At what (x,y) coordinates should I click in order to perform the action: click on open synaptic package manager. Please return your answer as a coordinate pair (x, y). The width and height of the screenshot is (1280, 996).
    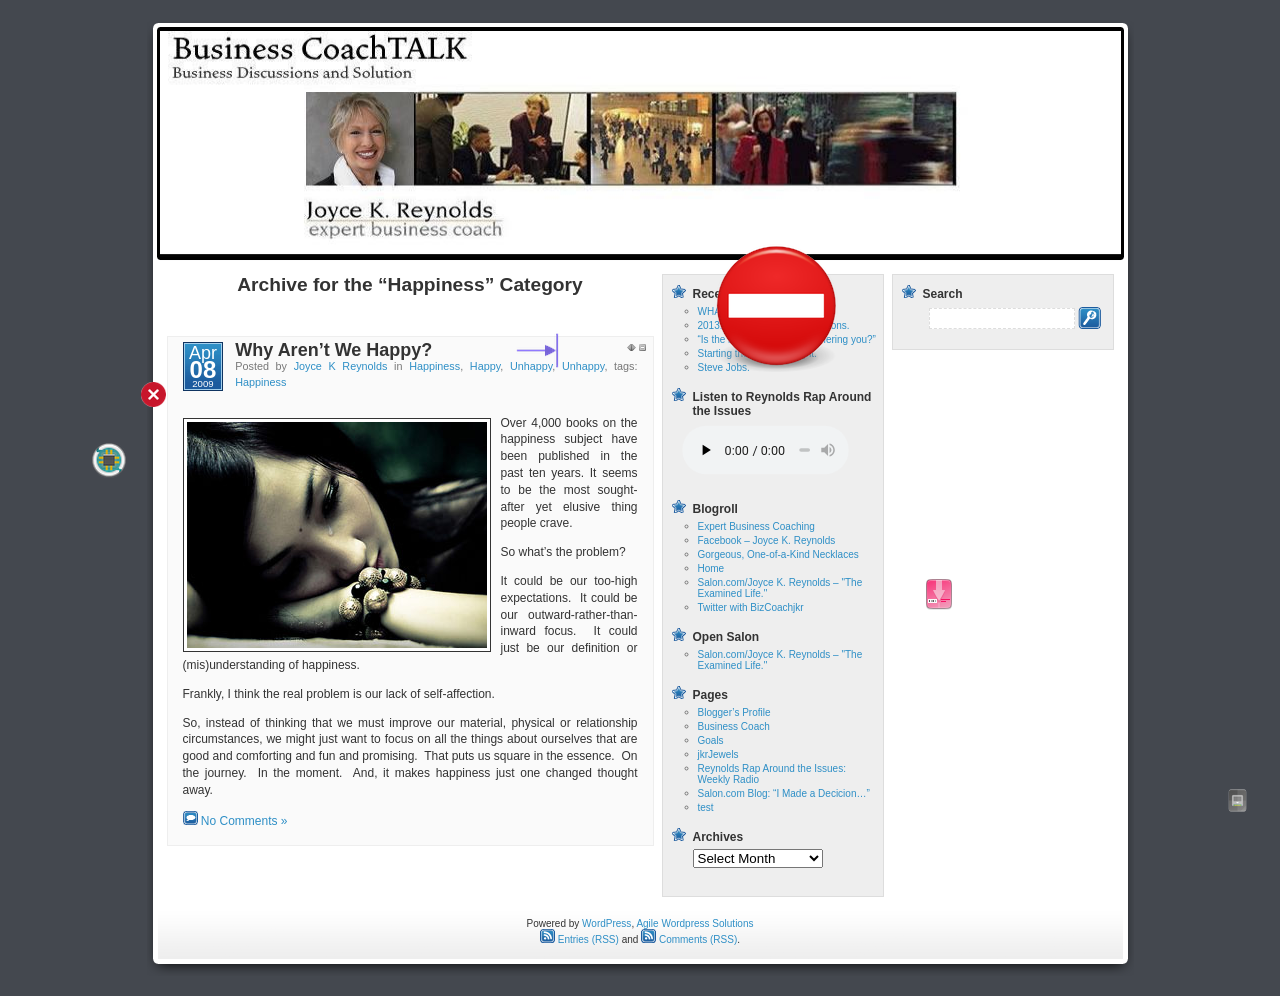
    Looking at the image, I should click on (939, 594).